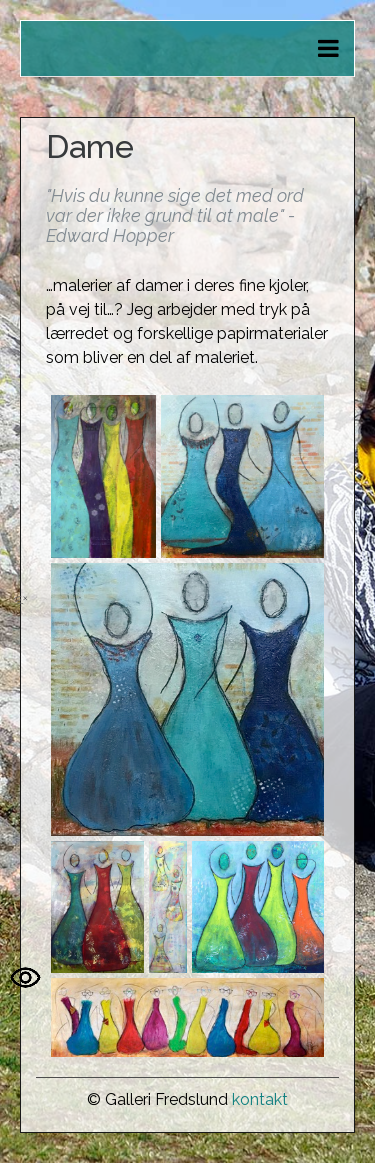  Describe the element at coordinates (20, 601) in the screenshot. I see `indicates no wifi connection available` at that location.